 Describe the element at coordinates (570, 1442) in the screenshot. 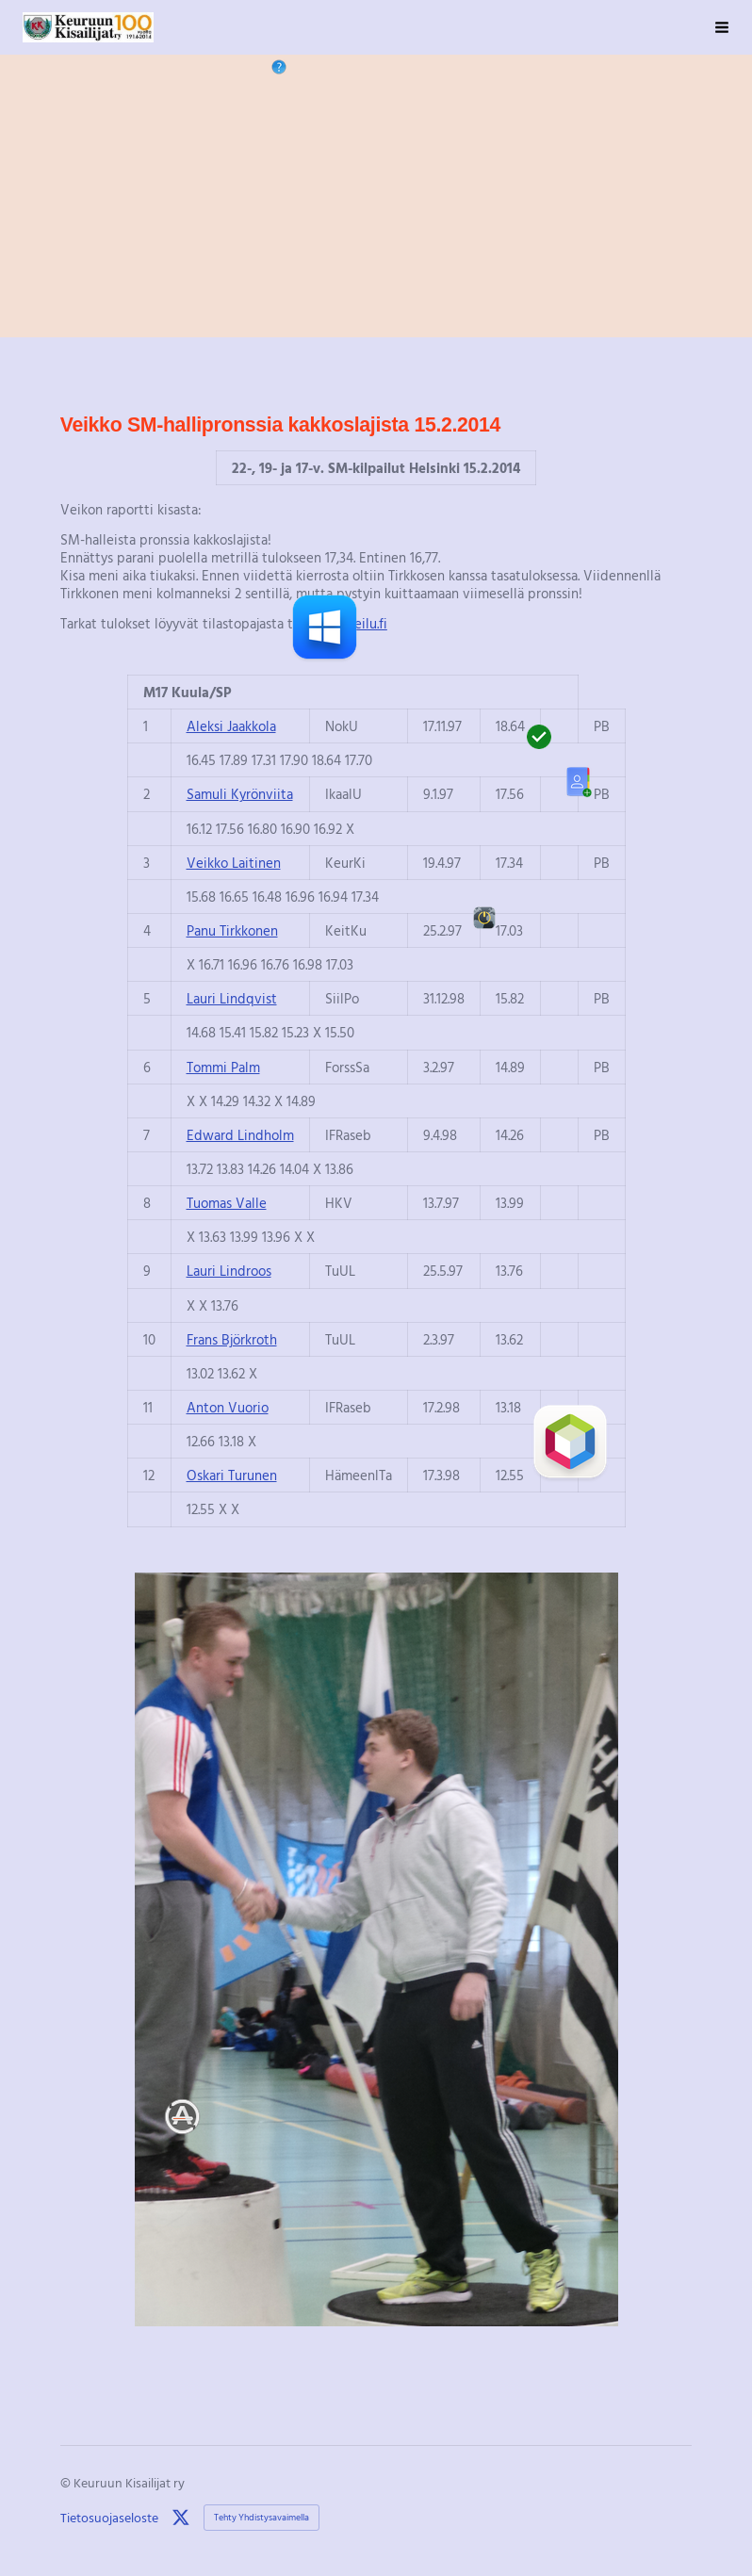

I see `open NetBeans IDE` at that location.